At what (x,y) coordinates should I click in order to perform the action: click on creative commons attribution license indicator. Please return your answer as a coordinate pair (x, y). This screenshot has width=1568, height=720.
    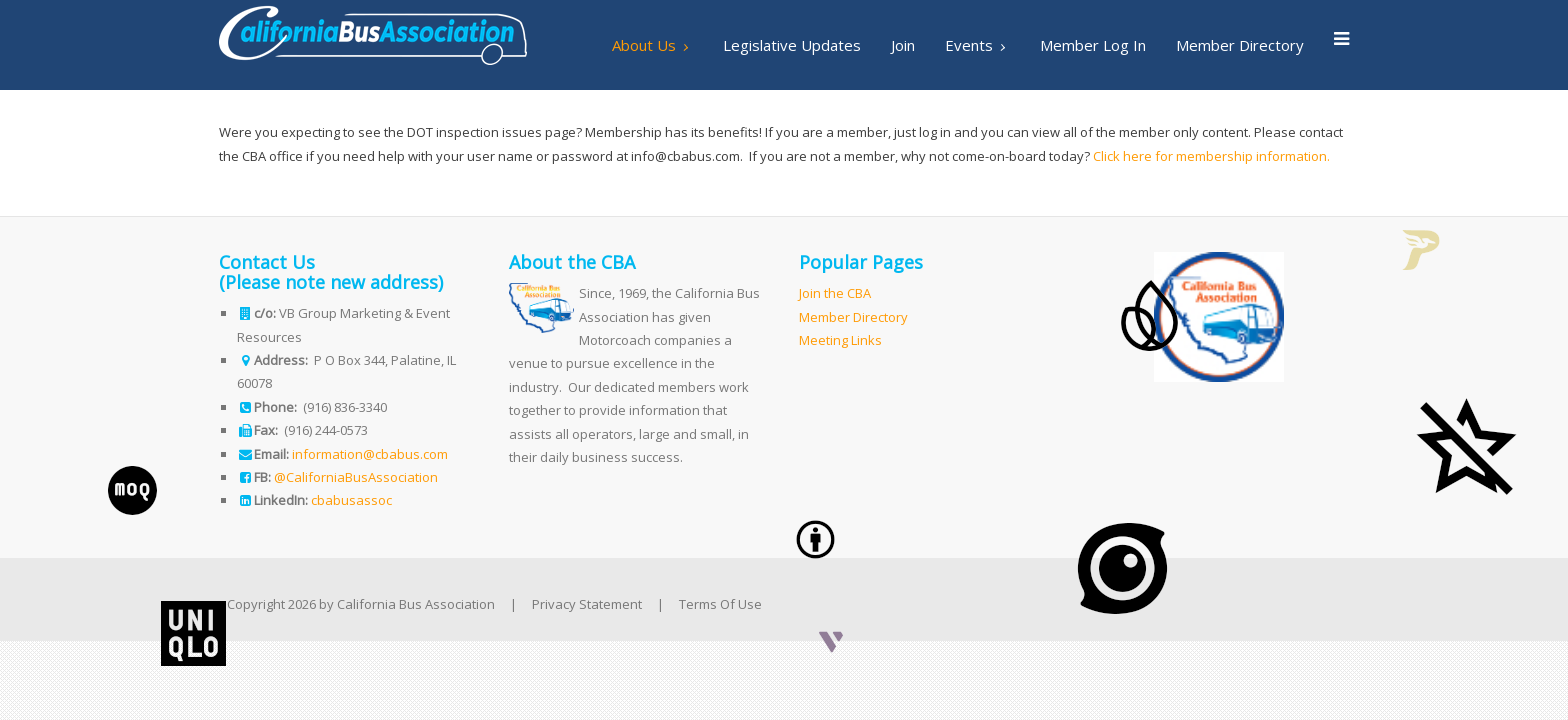
    Looking at the image, I should click on (815, 539).